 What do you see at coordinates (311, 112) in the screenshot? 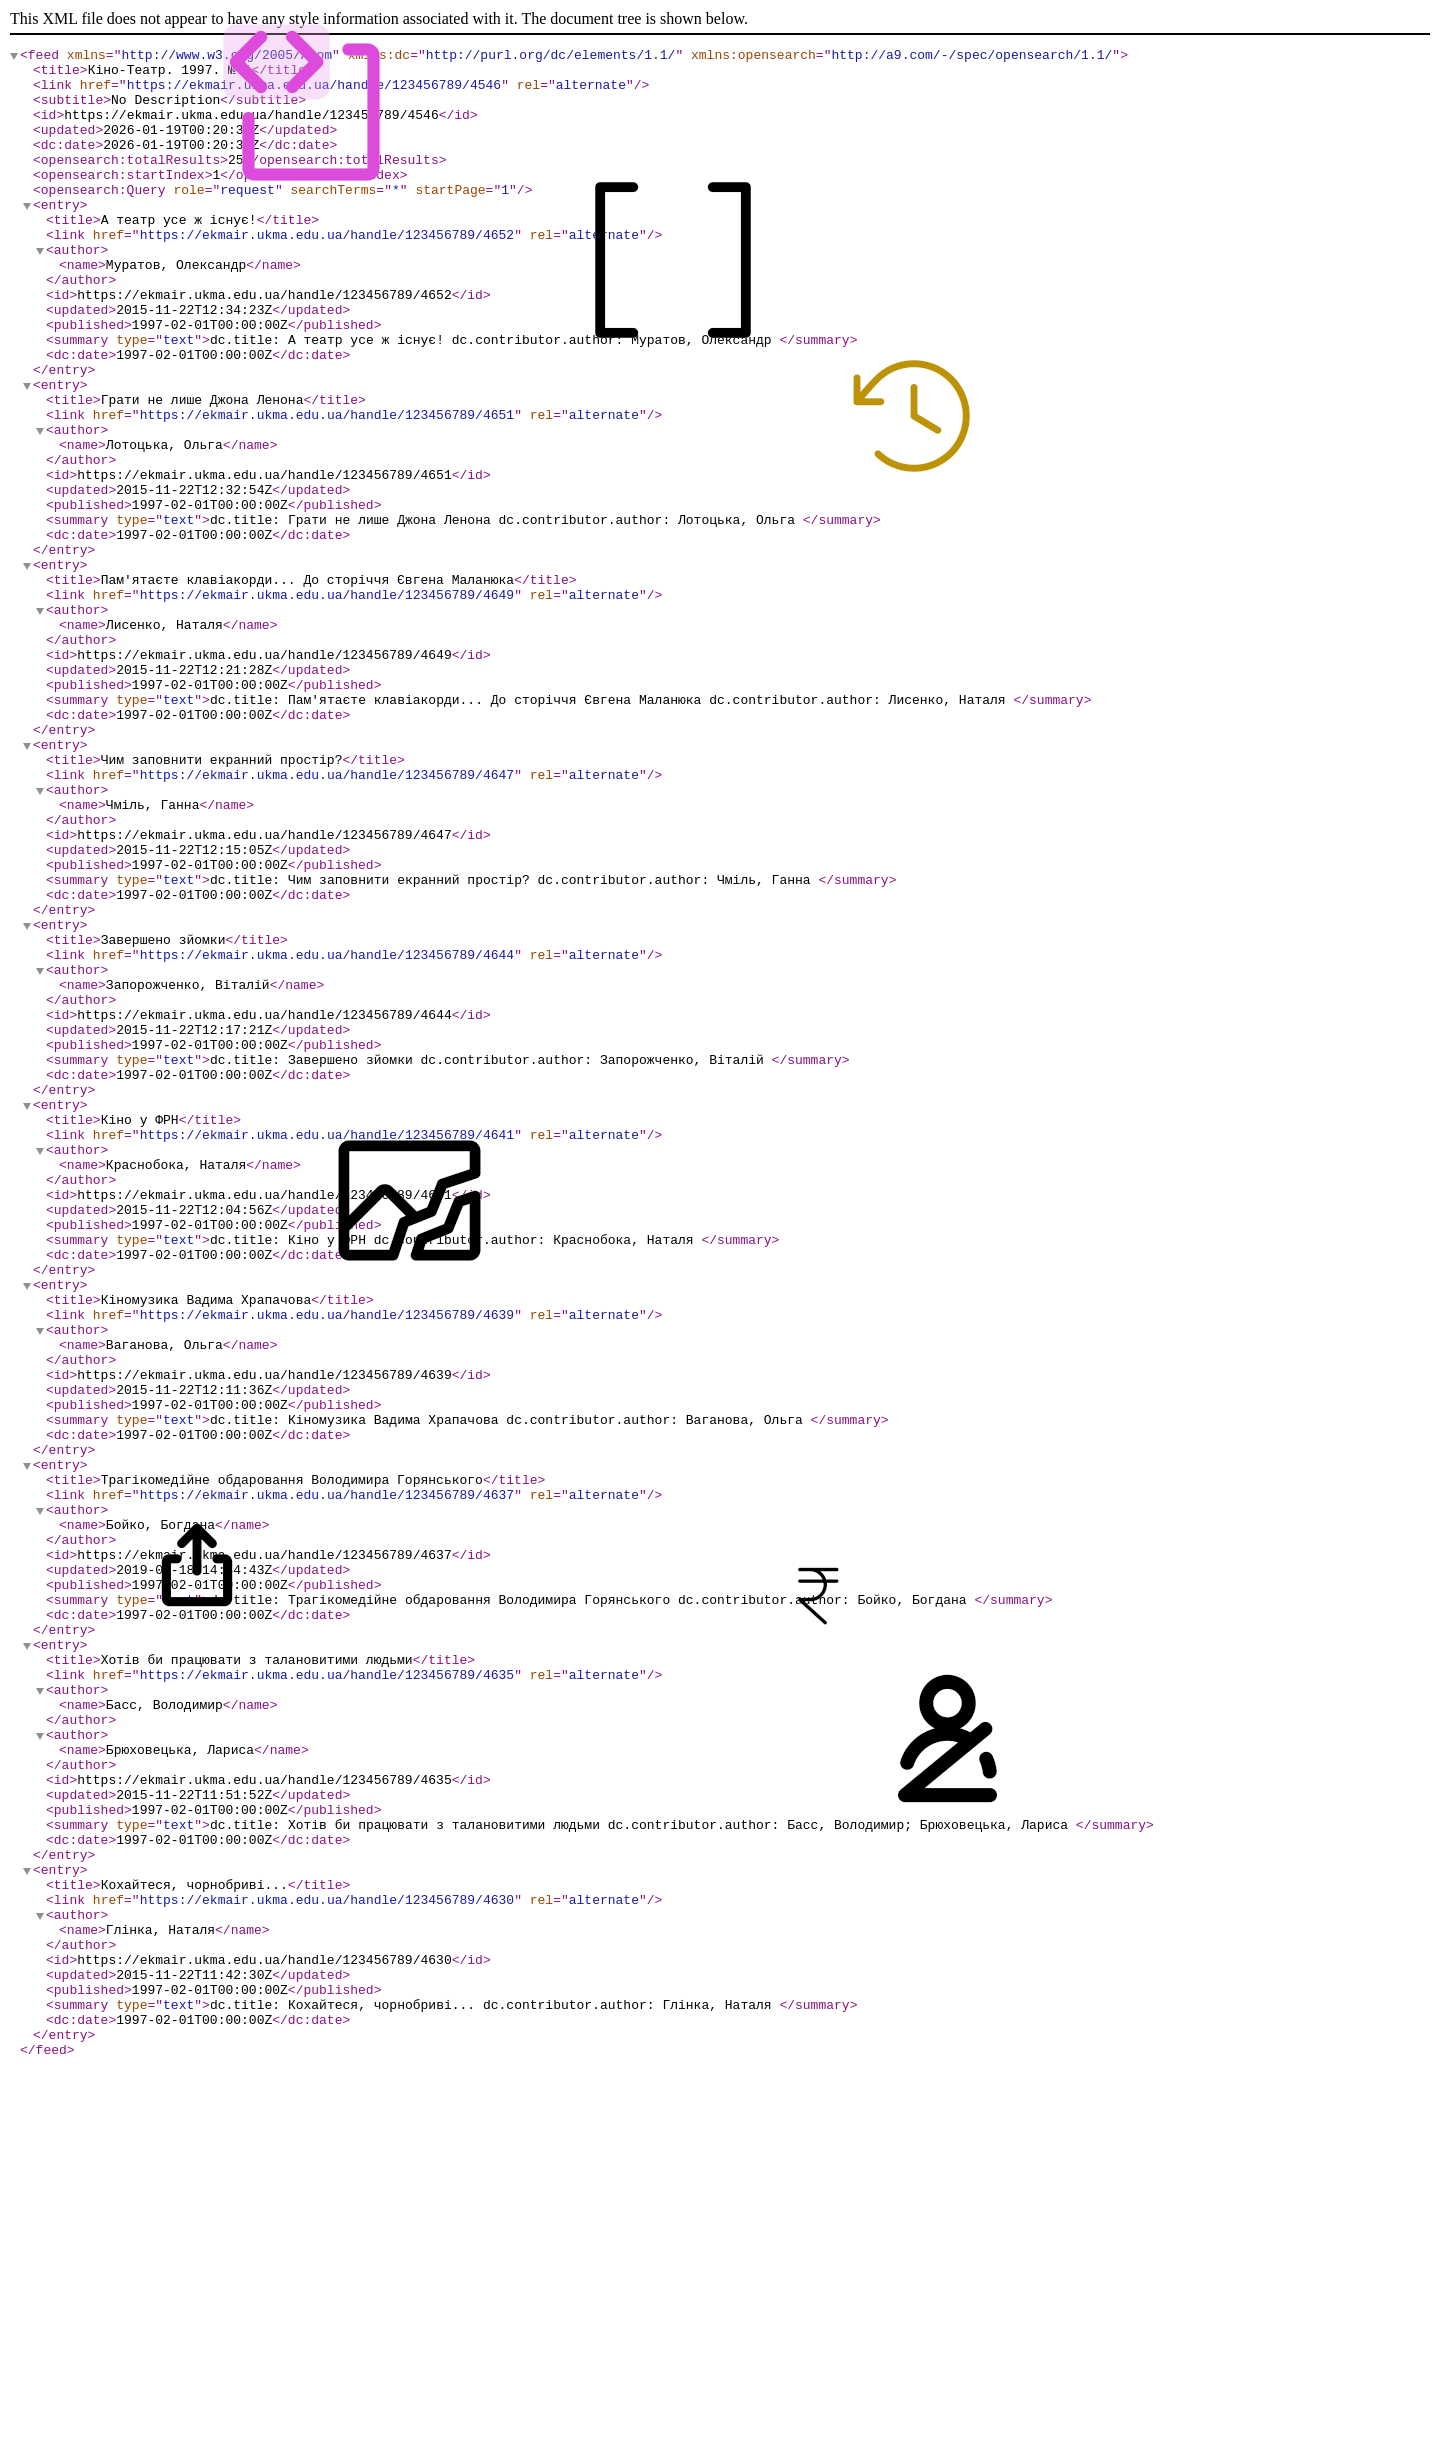
I see `insert a code block or snippet` at bounding box center [311, 112].